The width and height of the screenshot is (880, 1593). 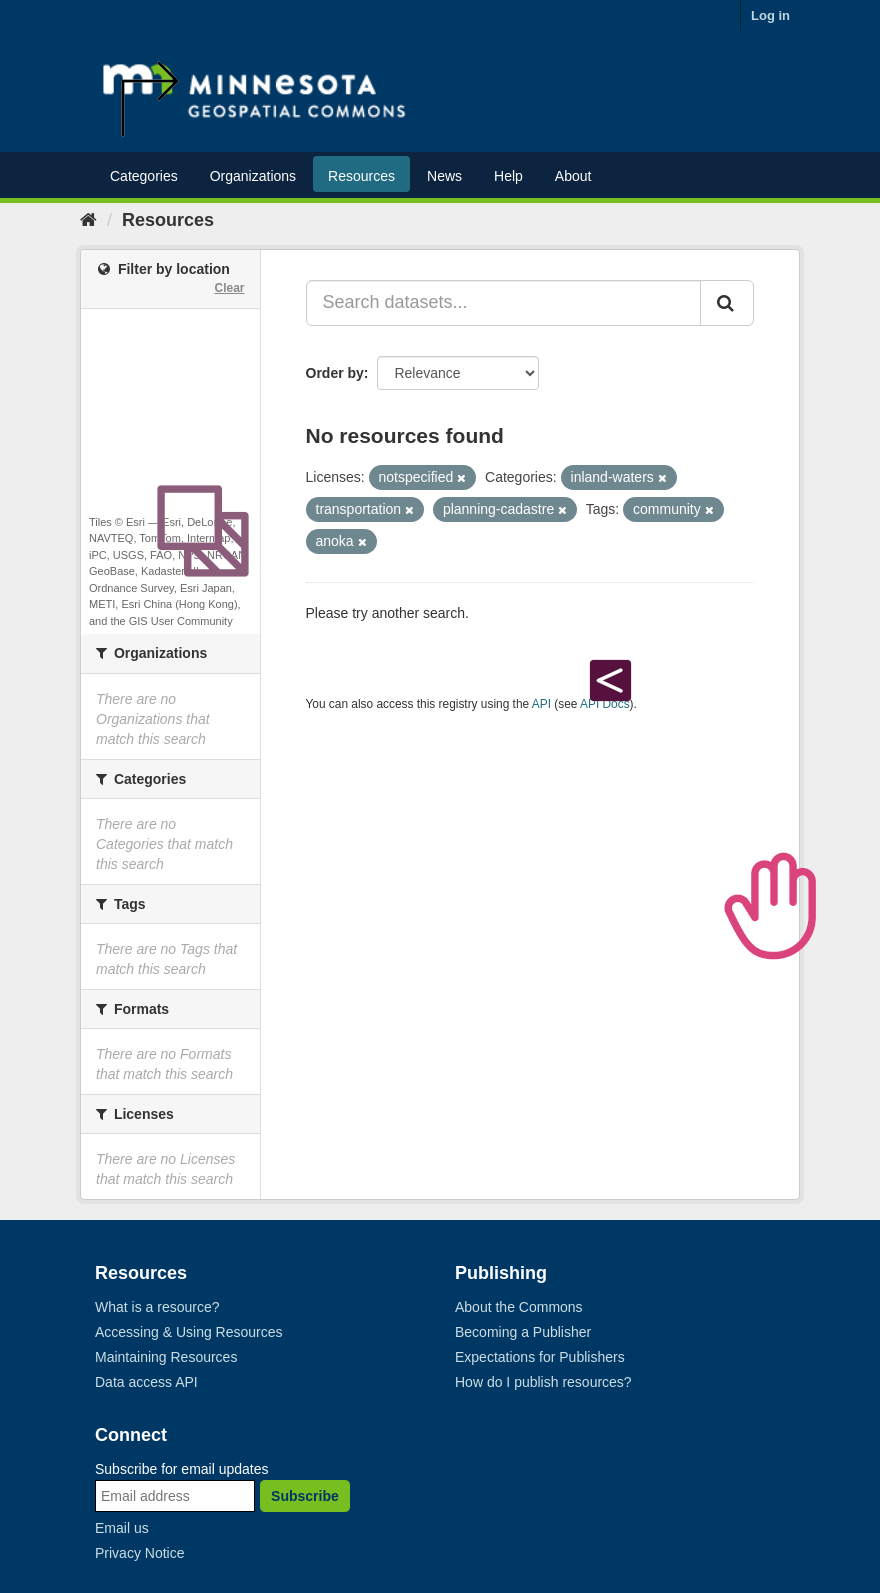 I want to click on redirect or forward content, so click(x=144, y=99).